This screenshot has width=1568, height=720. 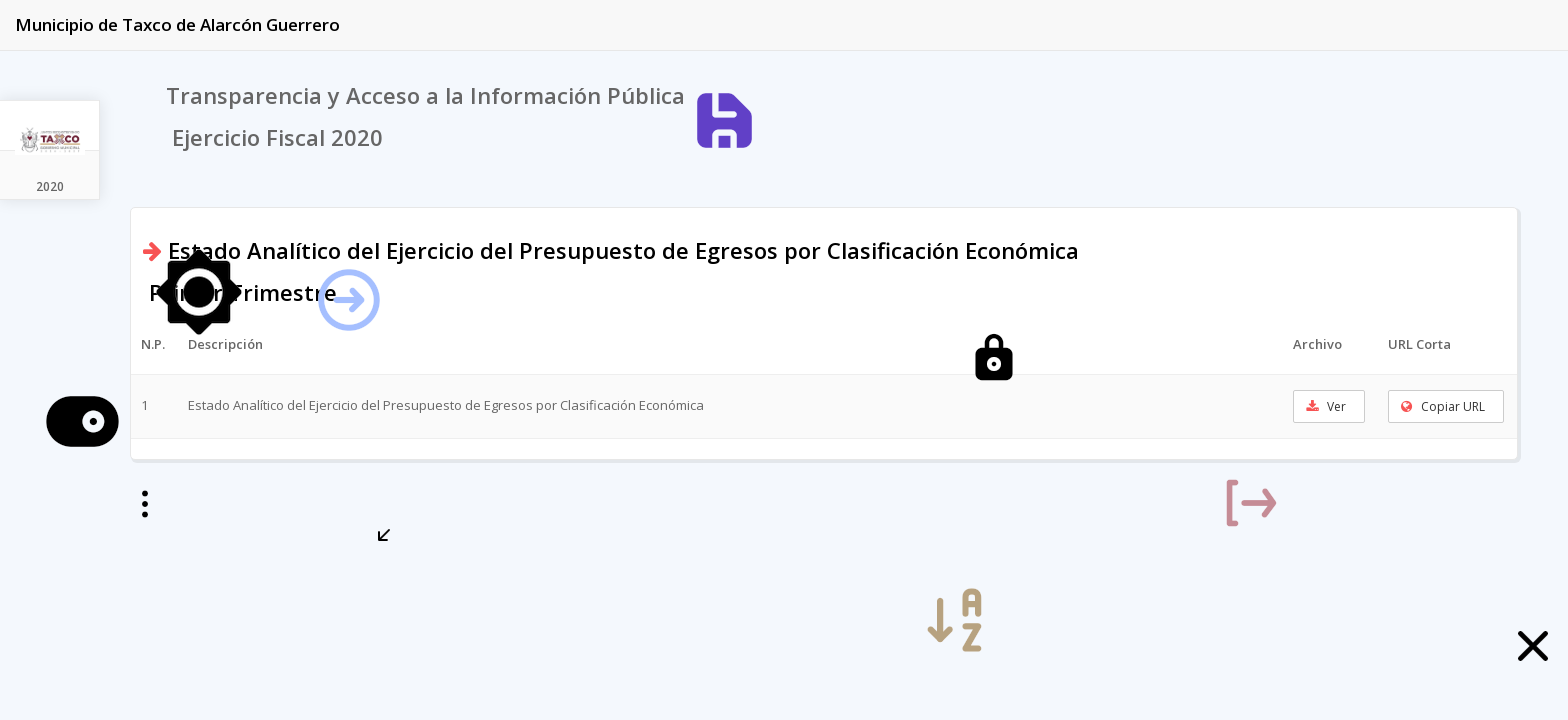 What do you see at coordinates (724, 120) in the screenshot?
I see `save current file or document` at bounding box center [724, 120].